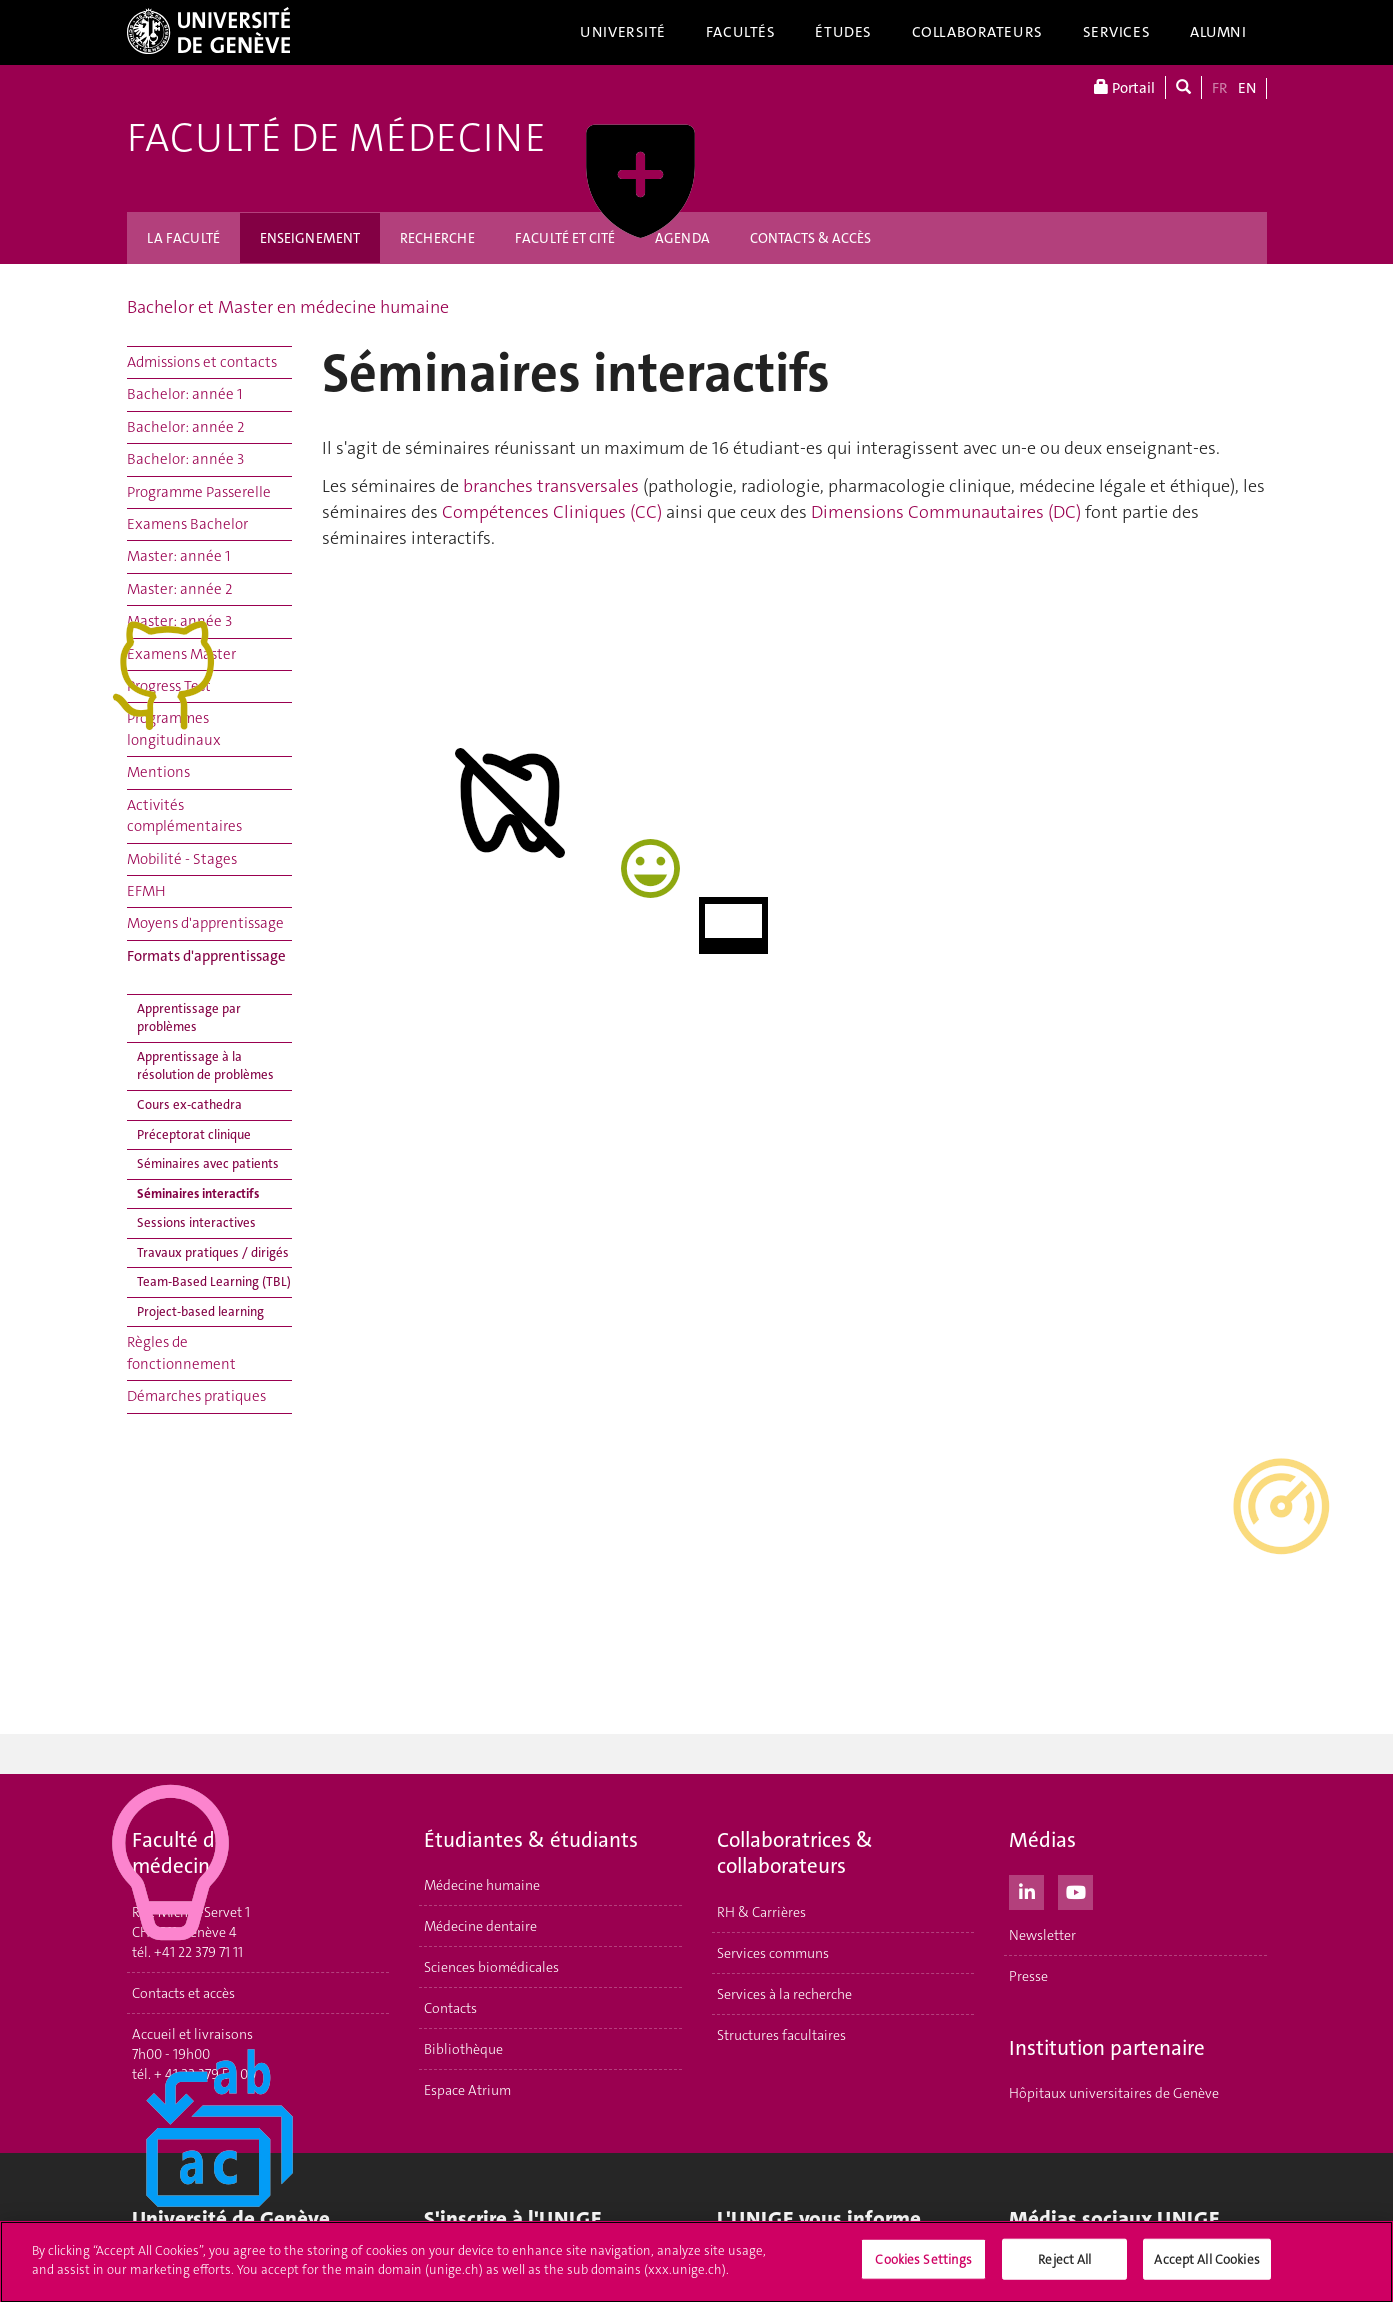 The height and width of the screenshot is (2302, 1393). What do you see at coordinates (510, 803) in the screenshot?
I see `dental services unavailable` at bounding box center [510, 803].